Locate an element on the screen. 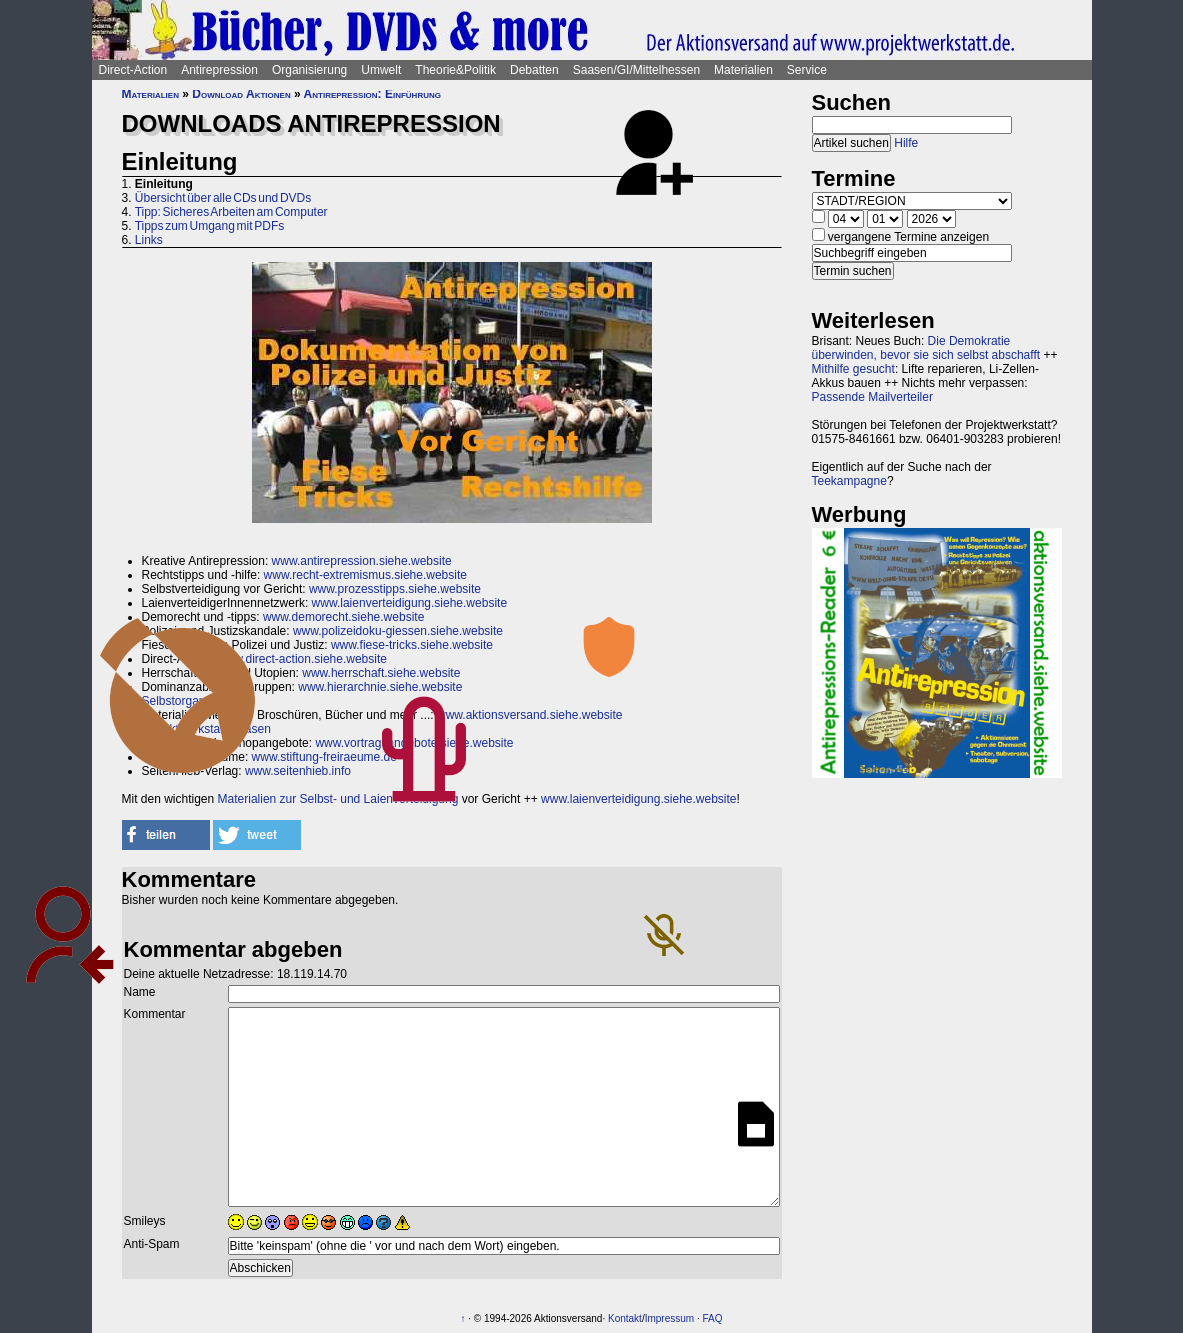  incoming user request or invitation is located at coordinates (63, 937).